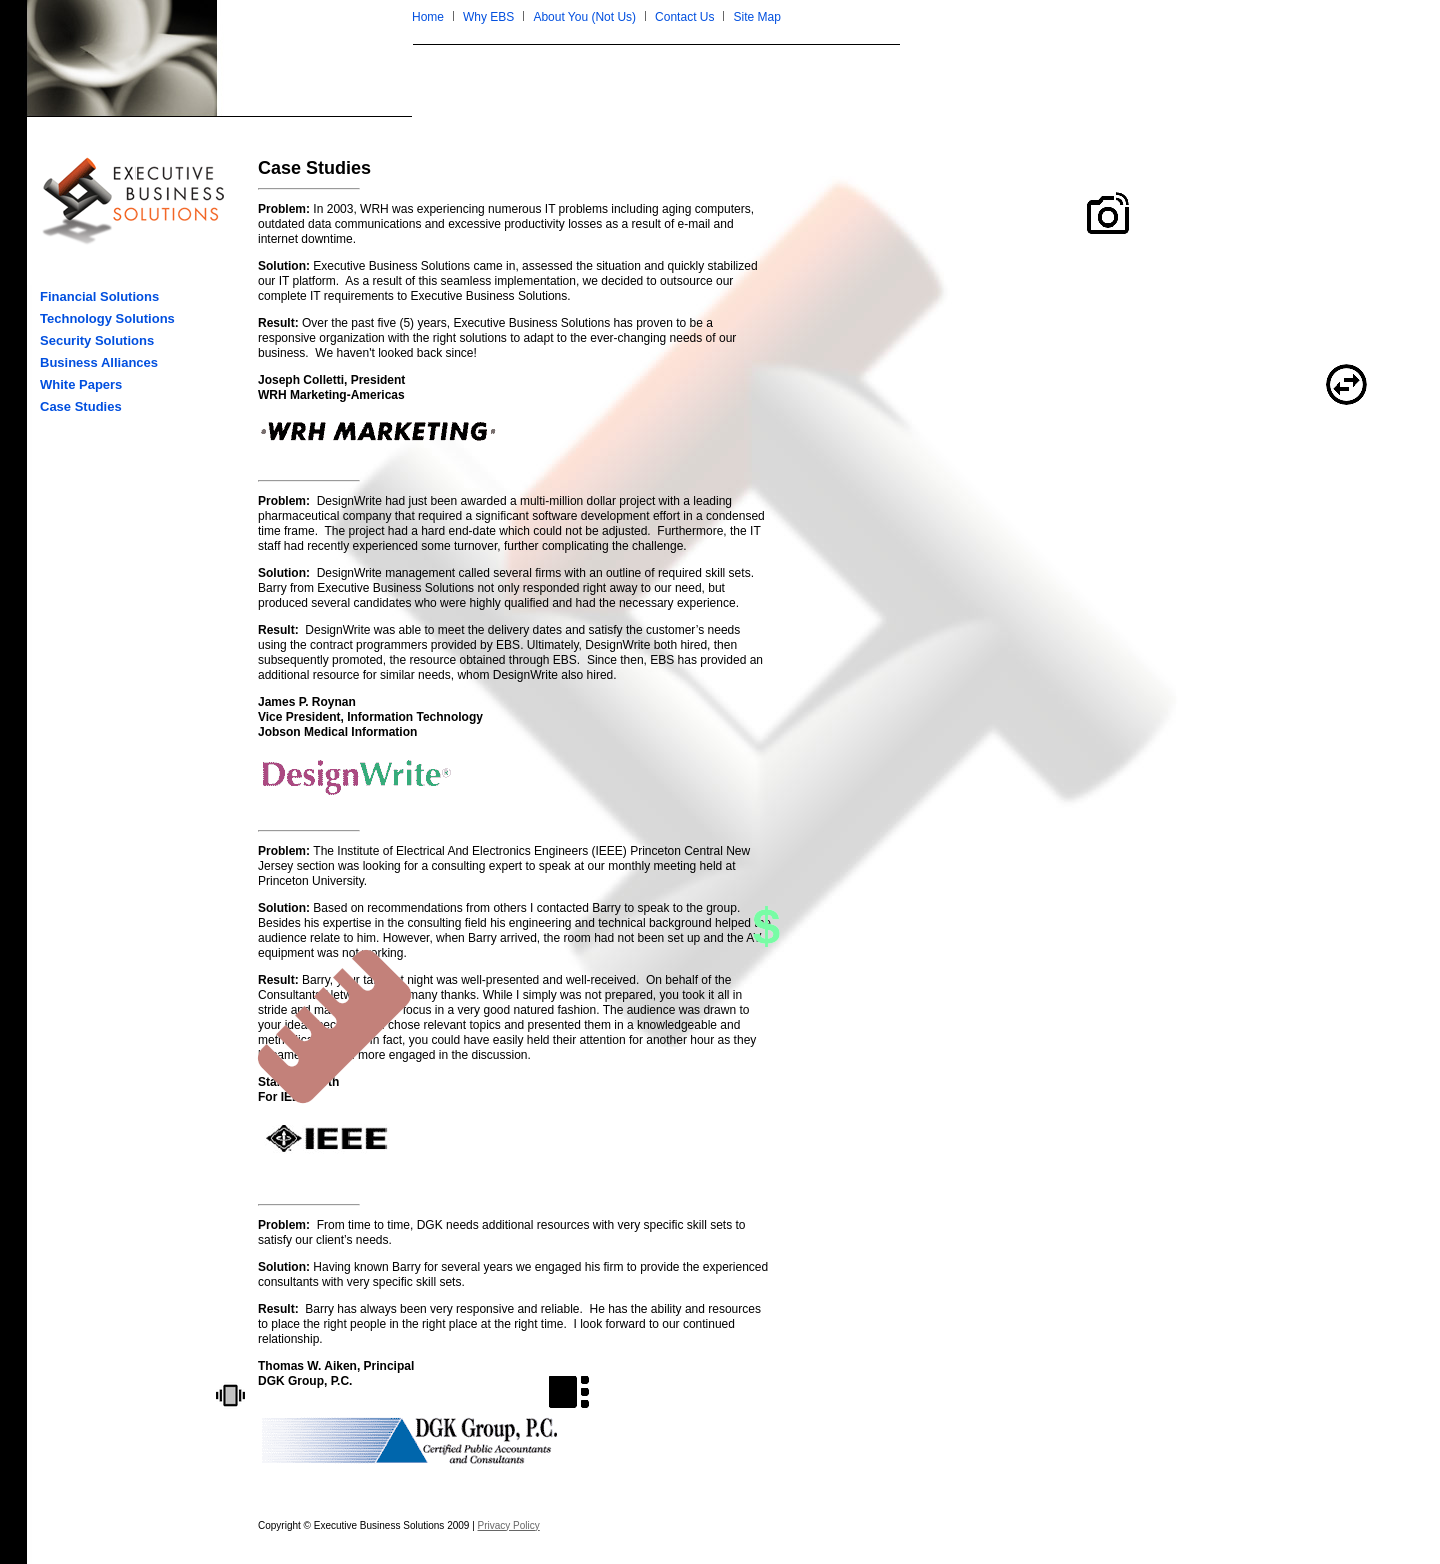 The image size is (1440, 1564). What do you see at coordinates (766, 926) in the screenshot?
I see `view prices in US dollars` at bounding box center [766, 926].